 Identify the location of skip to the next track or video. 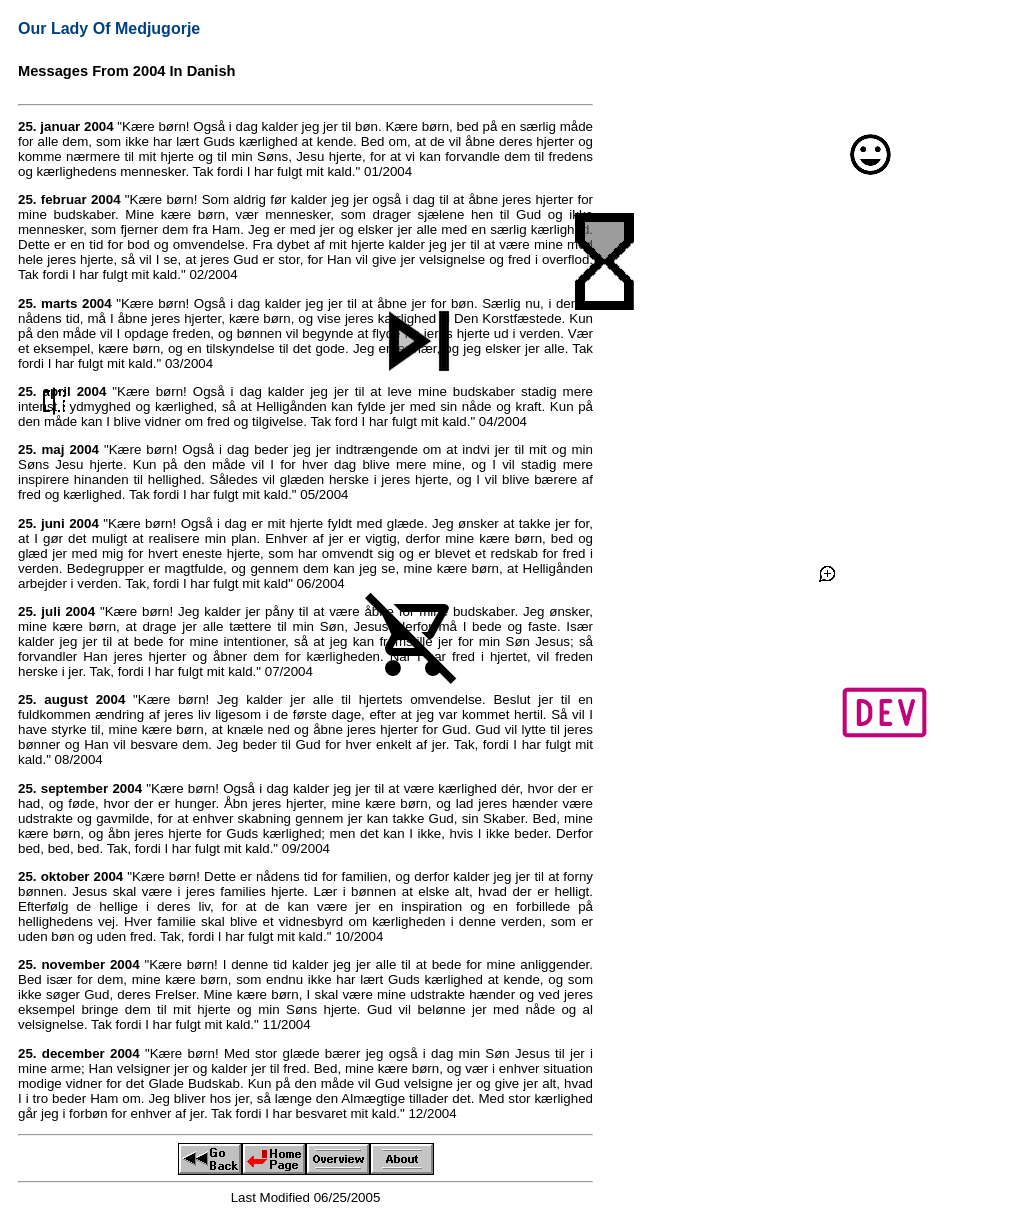
(419, 341).